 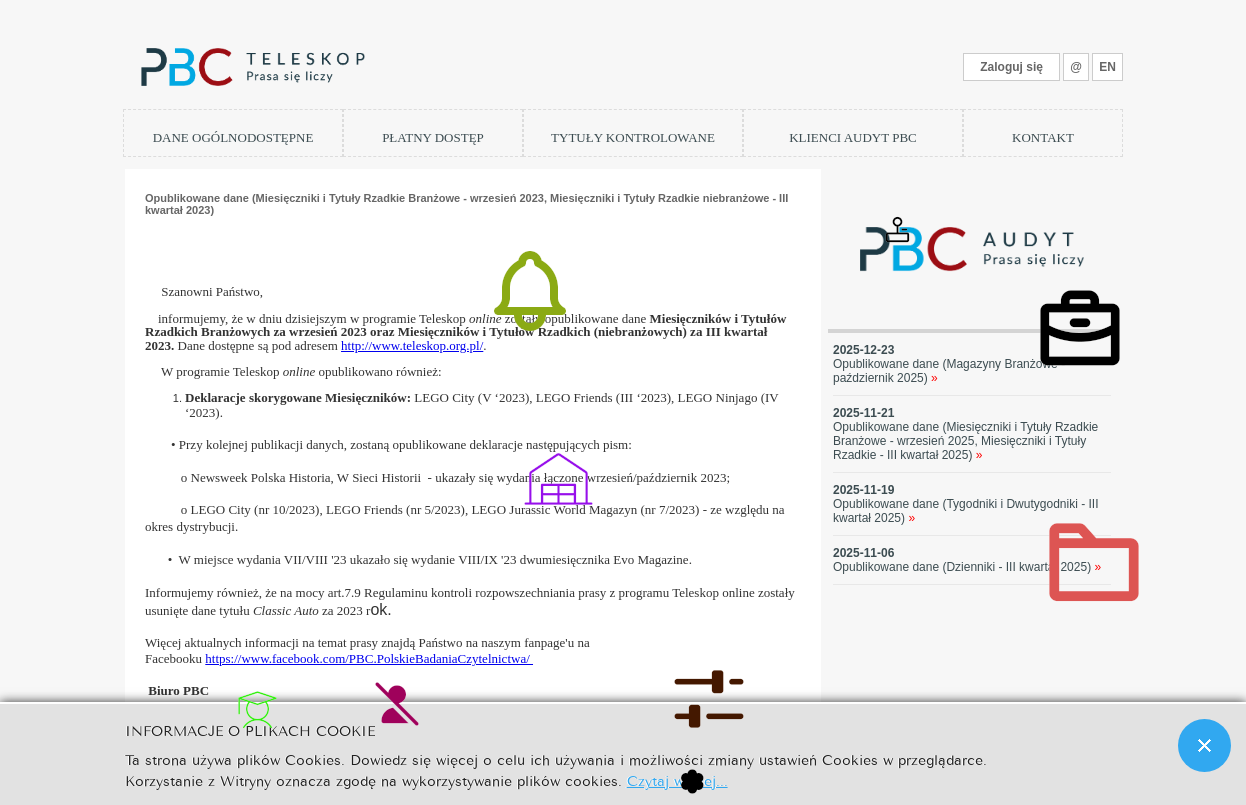 I want to click on access work or business-related content, so click(x=1080, y=333).